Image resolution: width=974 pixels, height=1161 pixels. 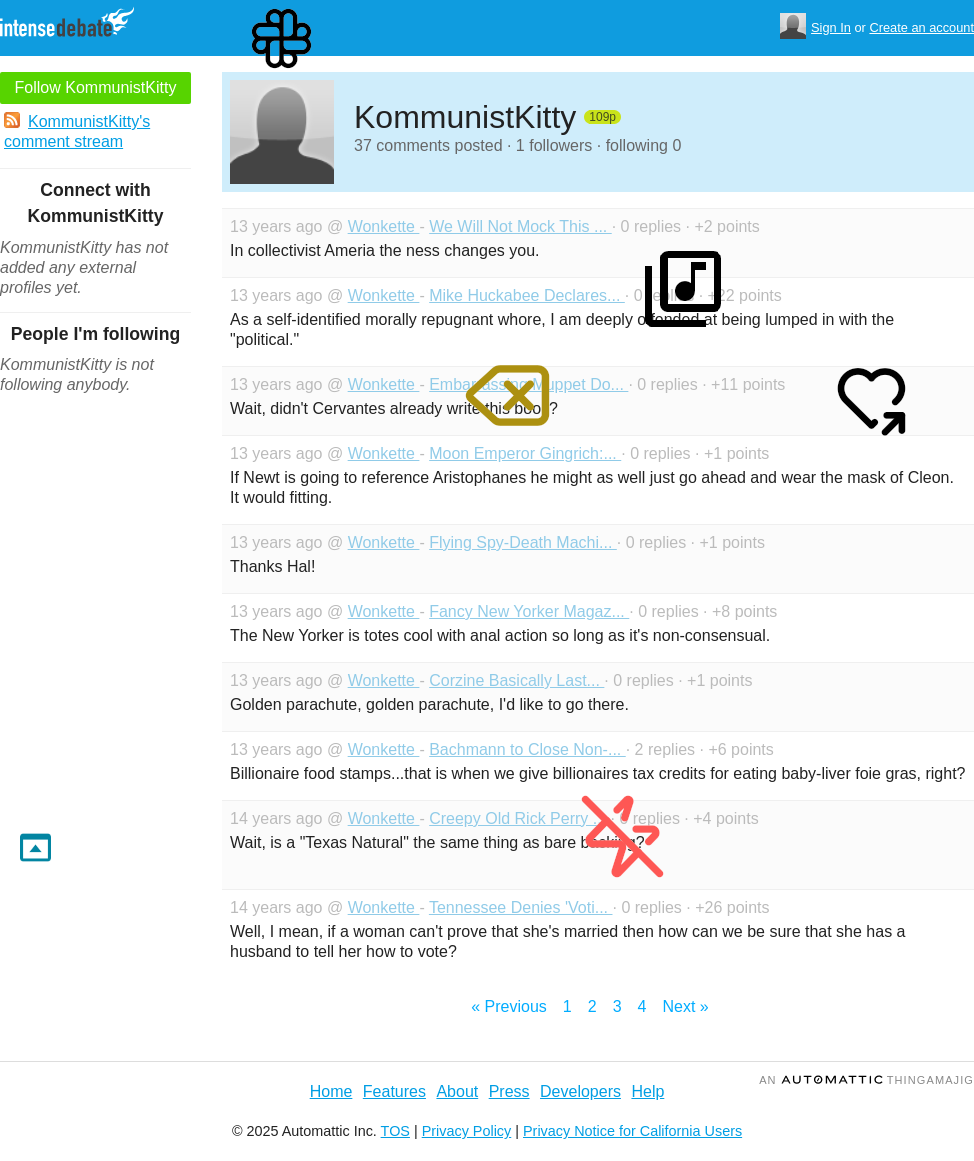 What do you see at coordinates (35, 847) in the screenshot?
I see `maximize or expand the current window` at bounding box center [35, 847].